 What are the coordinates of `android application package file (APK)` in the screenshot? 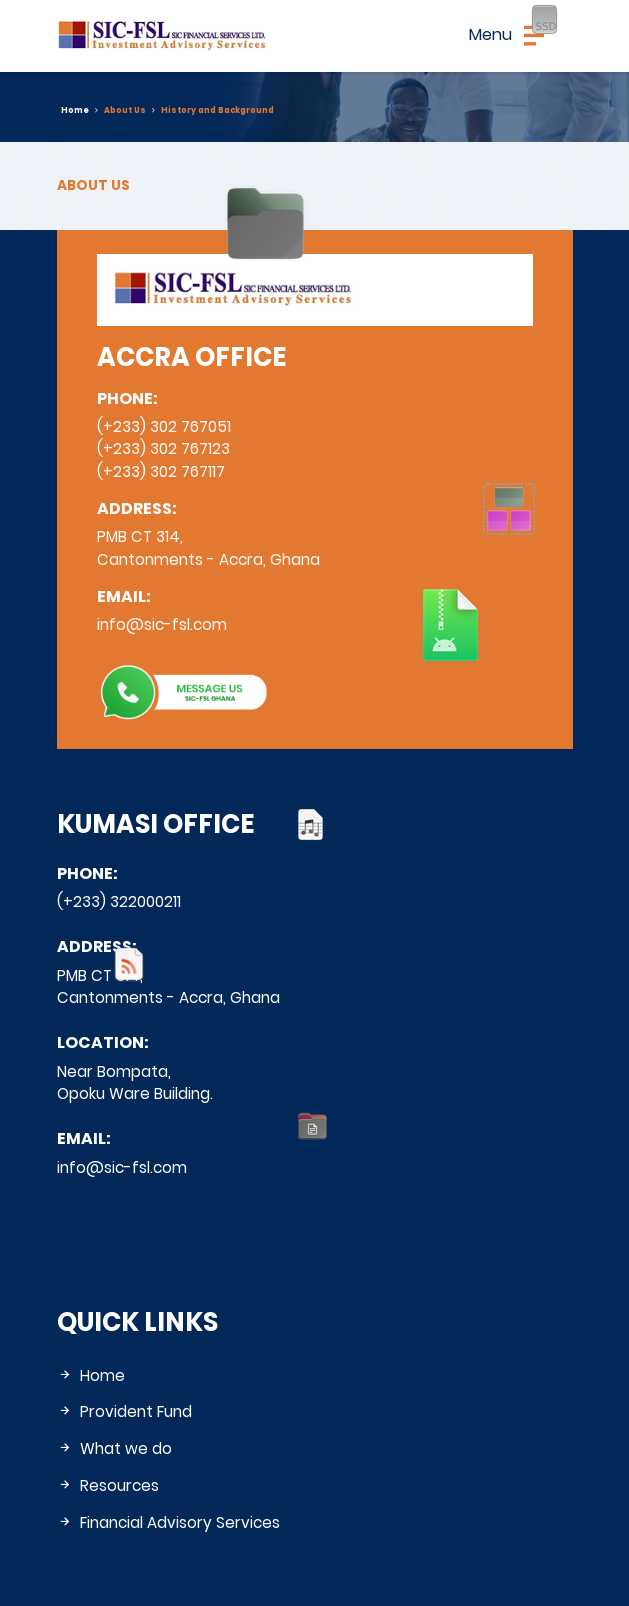 It's located at (450, 626).